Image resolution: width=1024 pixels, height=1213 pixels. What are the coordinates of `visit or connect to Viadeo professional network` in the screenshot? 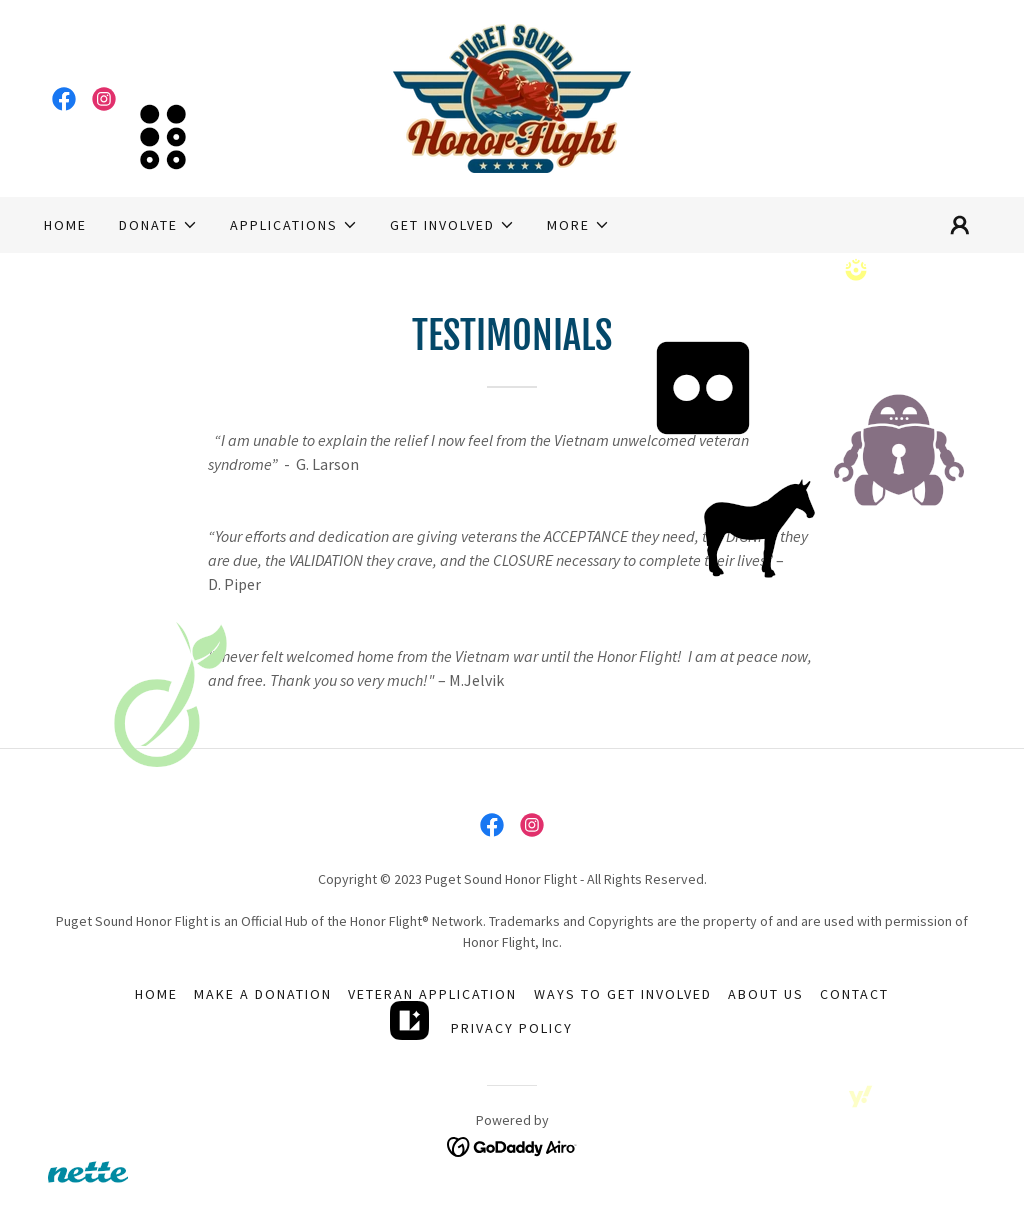 It's located at (170, 694).